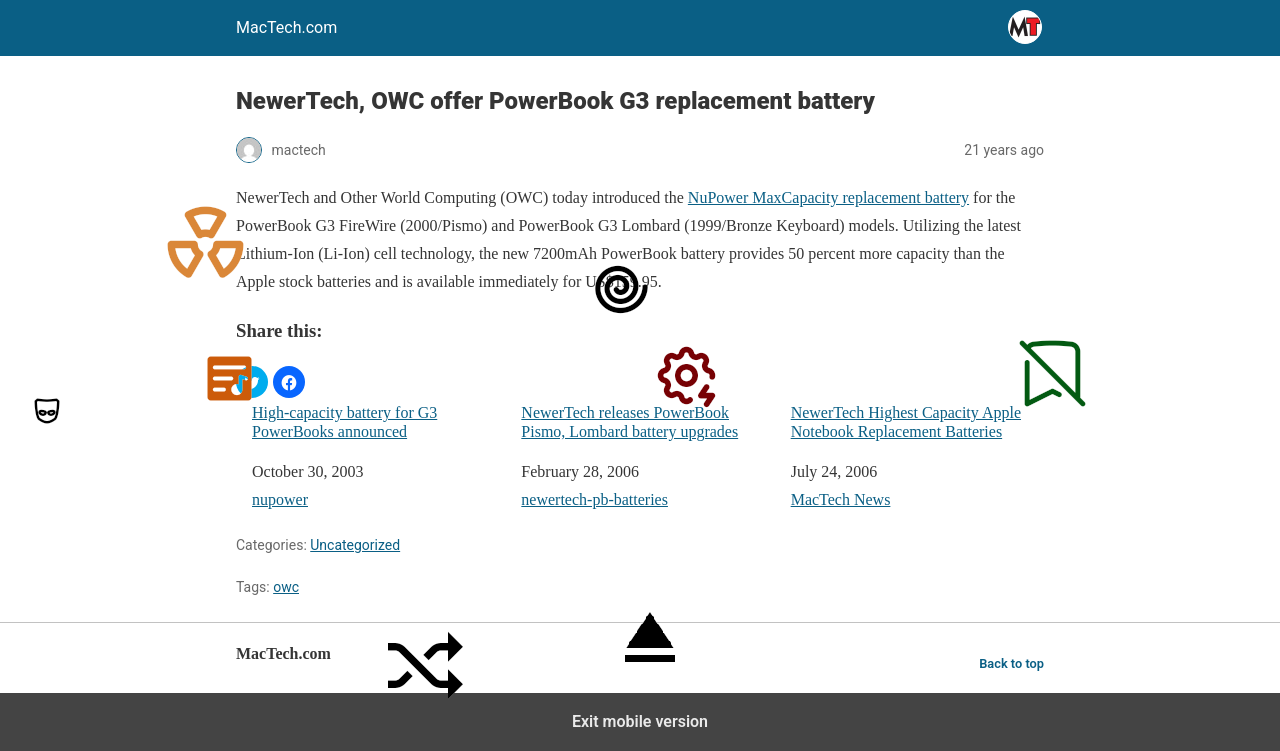 Image resolution: width=1280 pixels, height=751 pixels. What do you see at coordinates (205, 244) in the screenshot?
I see `indicates hazardous or radioactive content warning` at bounding box center [205, 244].